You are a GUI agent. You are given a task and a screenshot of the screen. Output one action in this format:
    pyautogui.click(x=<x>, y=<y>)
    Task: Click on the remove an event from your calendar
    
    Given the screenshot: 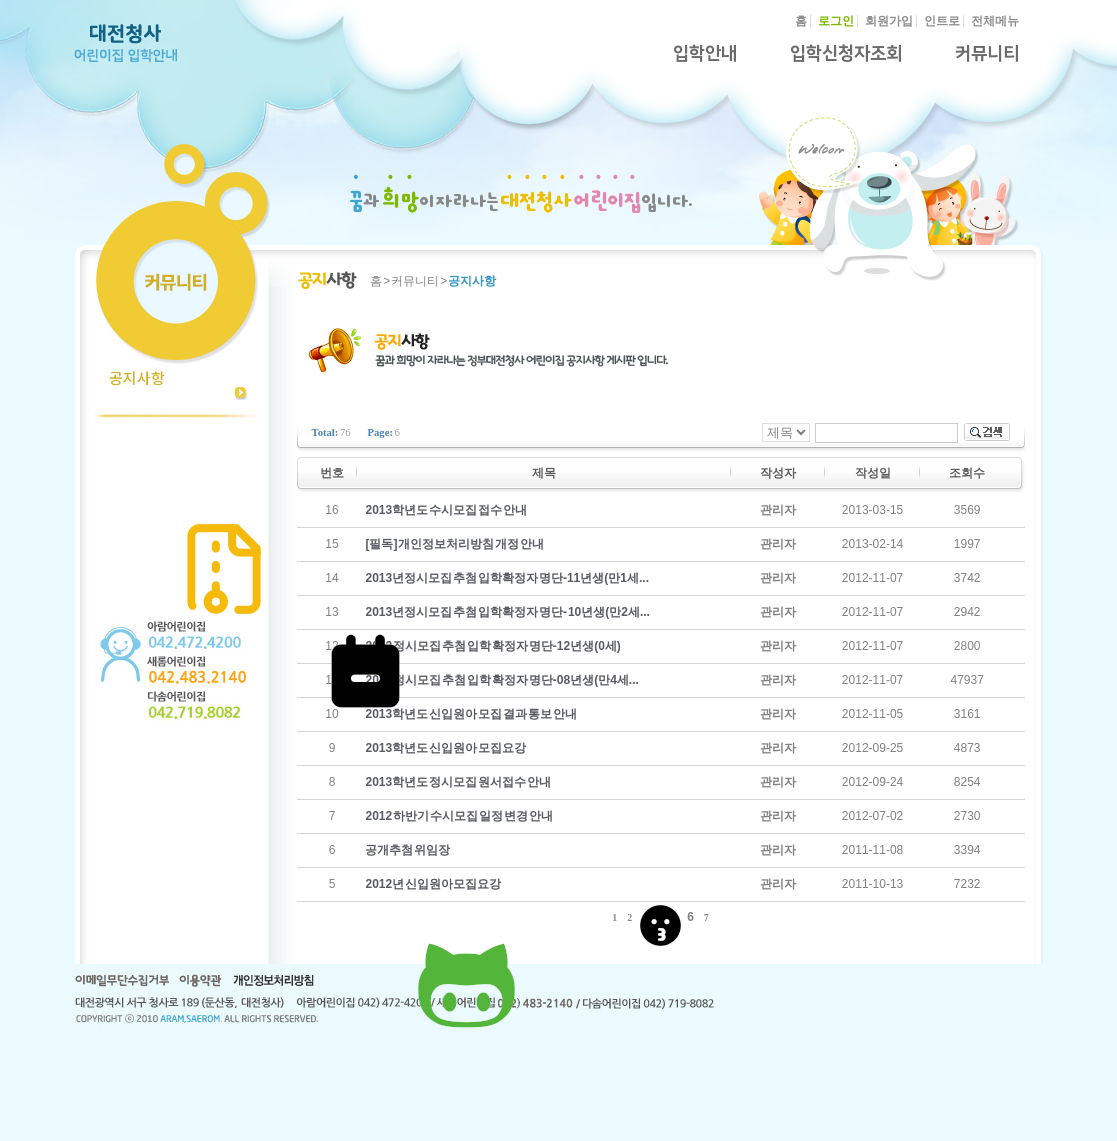 What is the action you would take?
    pyautogui.click(x=365, y=673)
    